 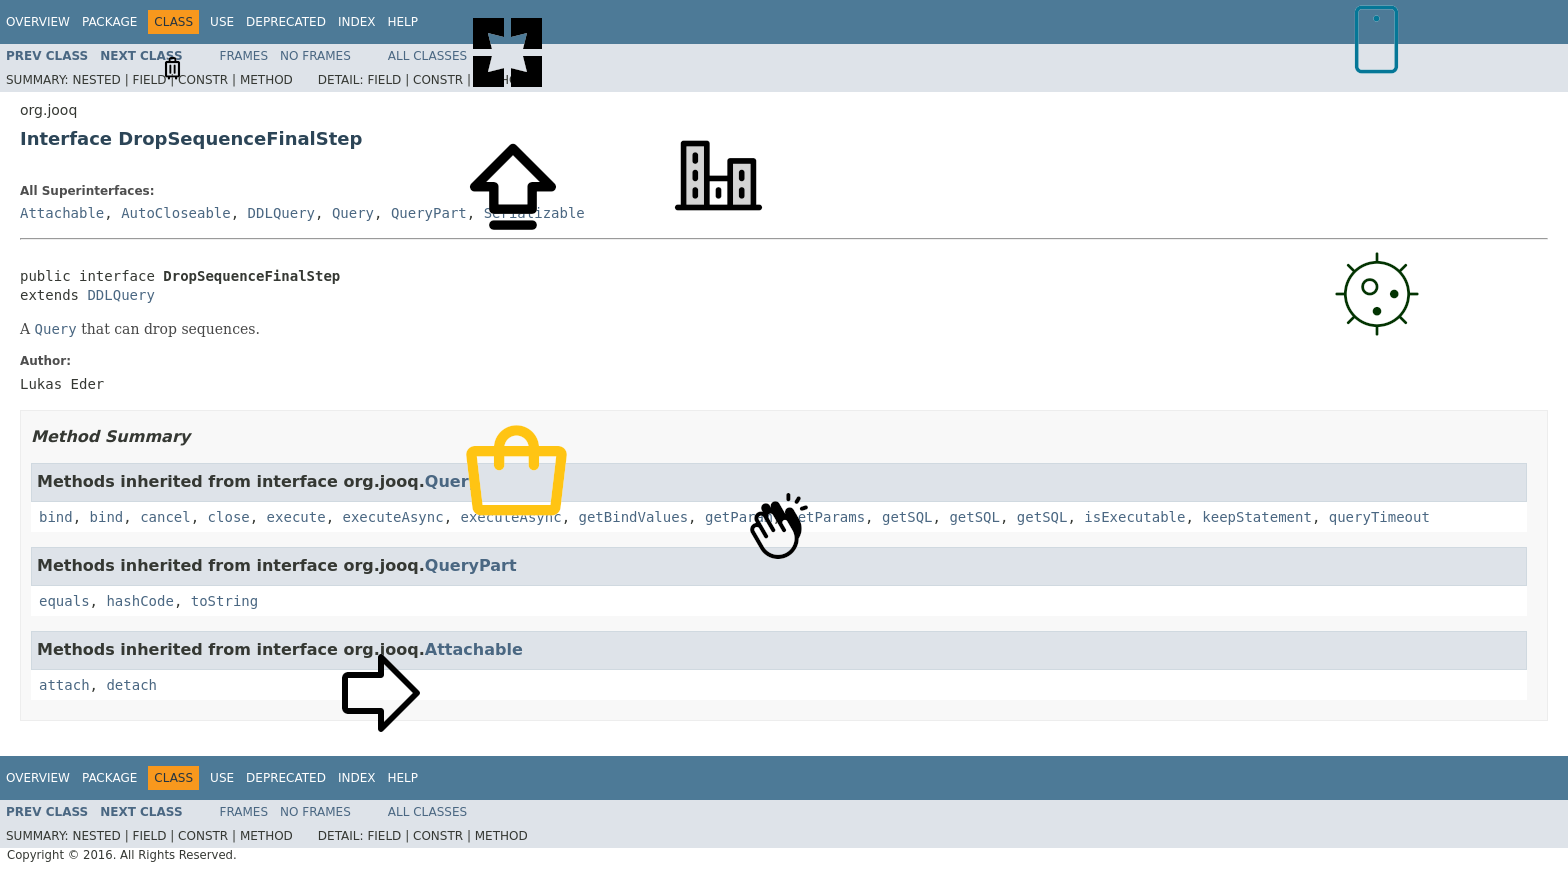 I want to click on view city or urban location, so click(x=718, y=175).